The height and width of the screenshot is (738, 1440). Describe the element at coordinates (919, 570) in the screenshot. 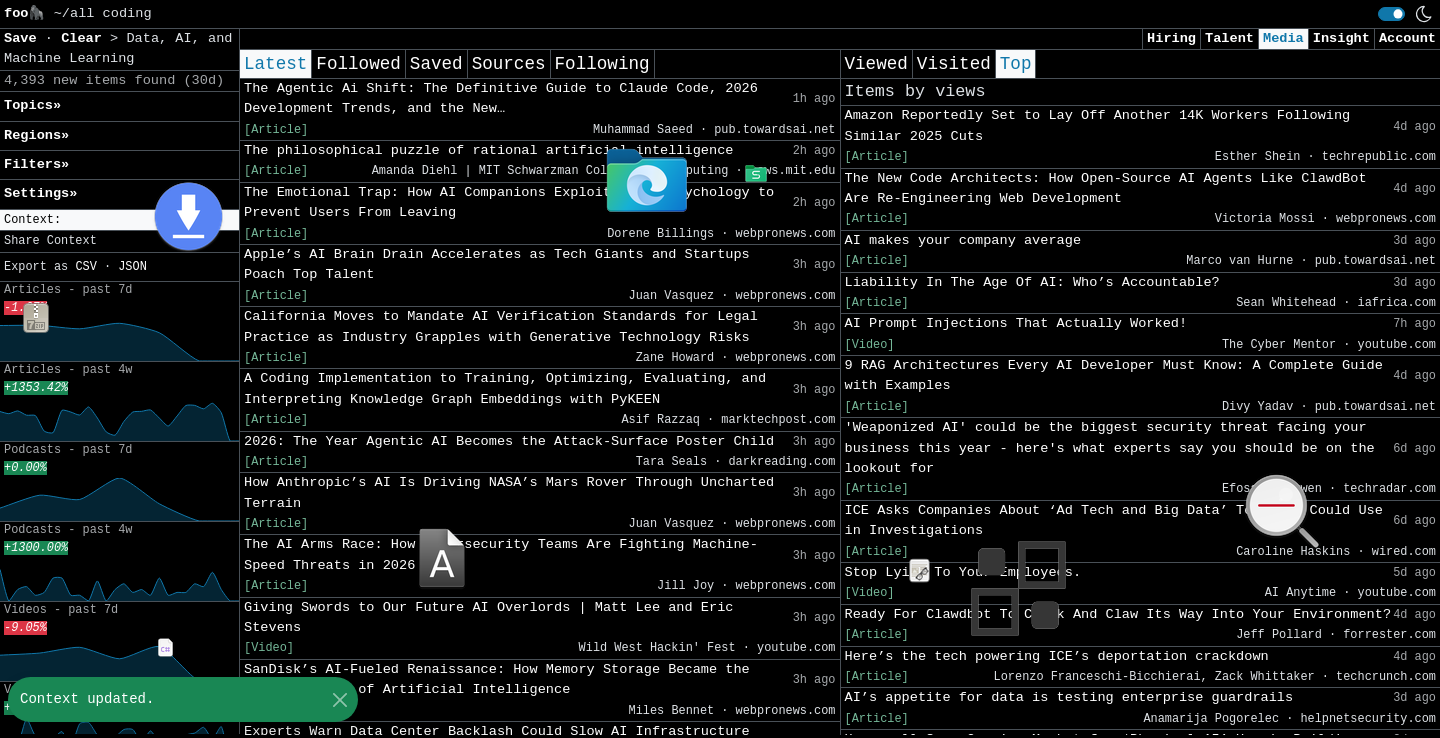

I see `open the documents app` at that location.